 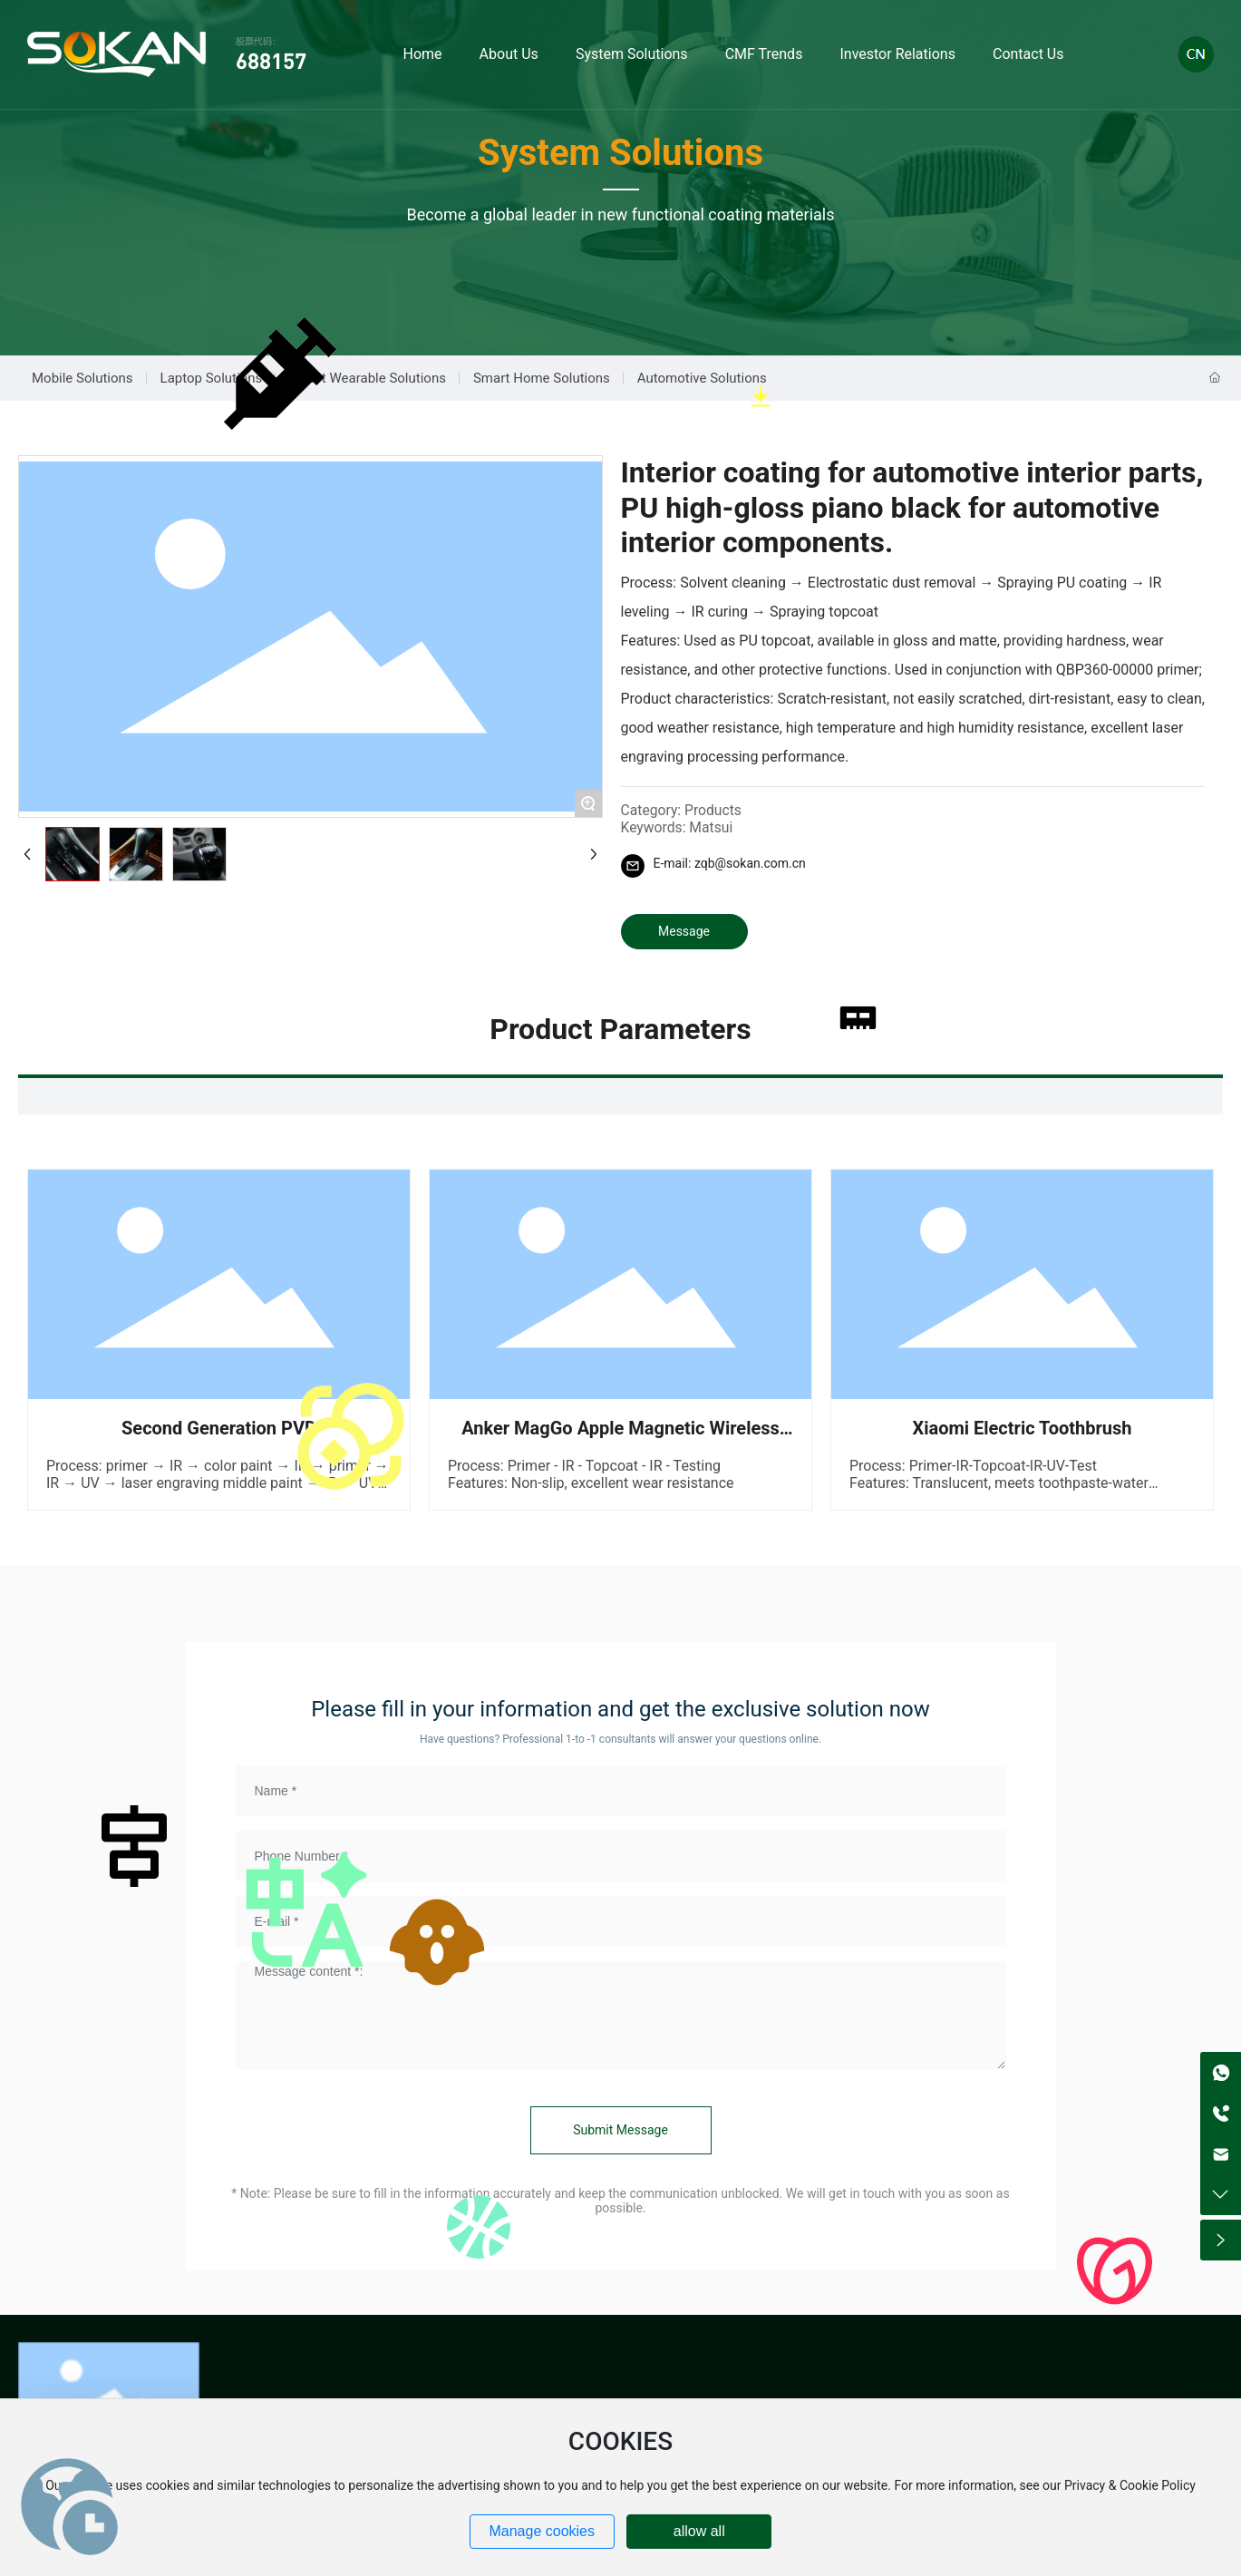 I want to click on view RAM or memory usage, so click(x=858, y=1017).